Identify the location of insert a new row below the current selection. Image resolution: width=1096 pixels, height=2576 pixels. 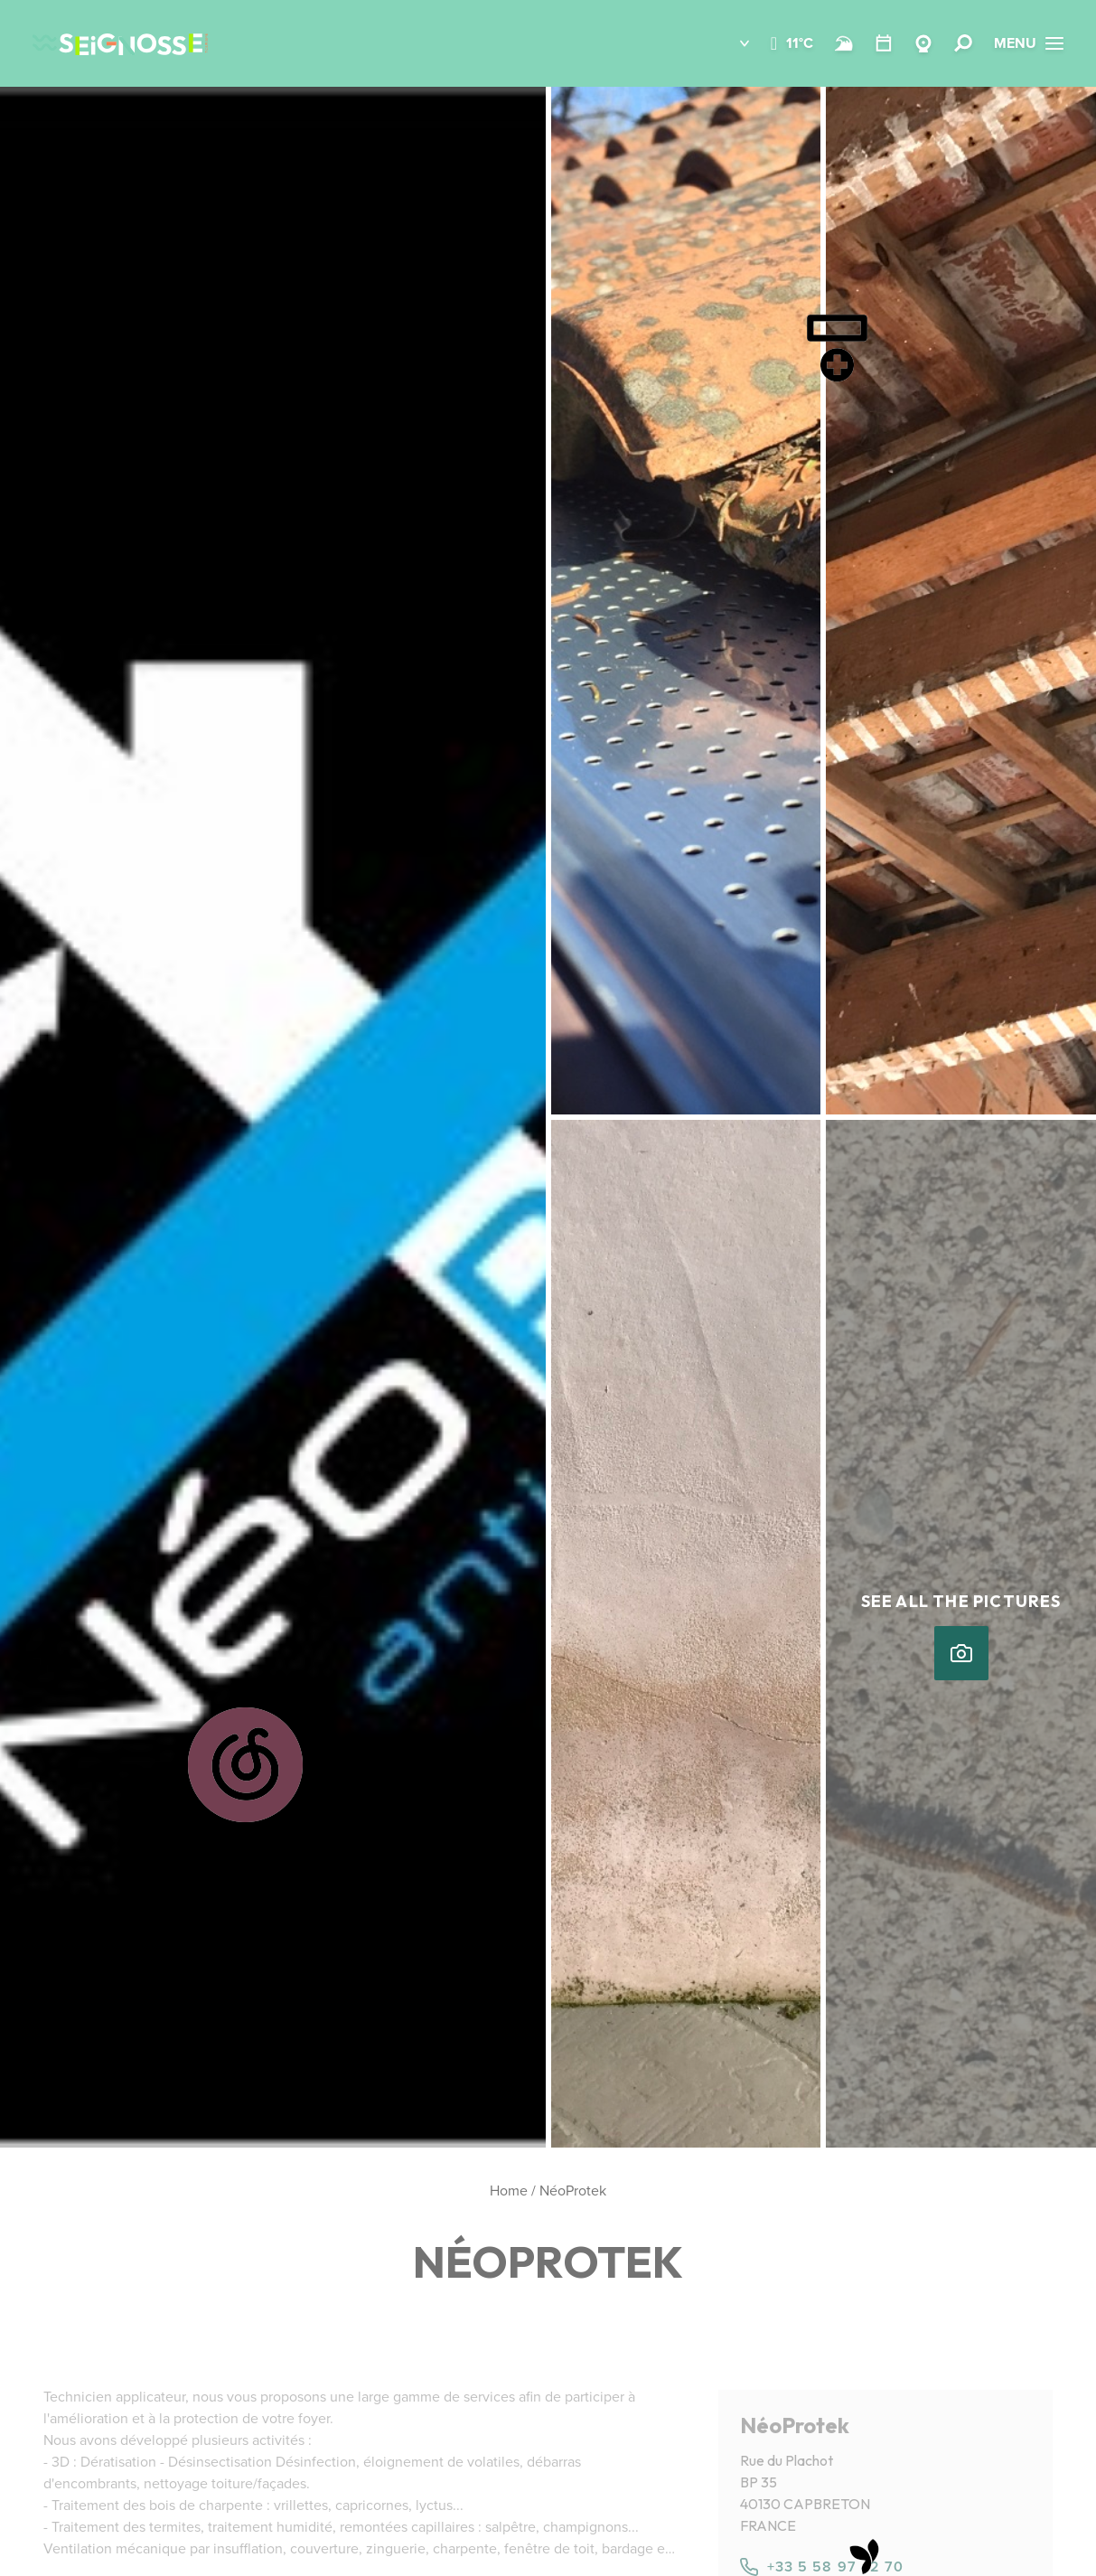
(837, 344).